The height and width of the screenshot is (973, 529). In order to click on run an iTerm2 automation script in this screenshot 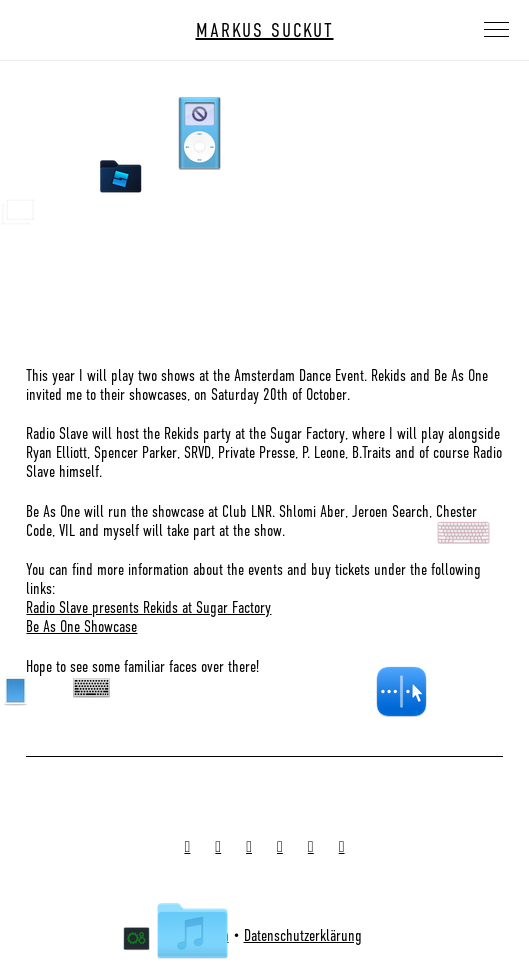, I will do `click(136, 938)`.